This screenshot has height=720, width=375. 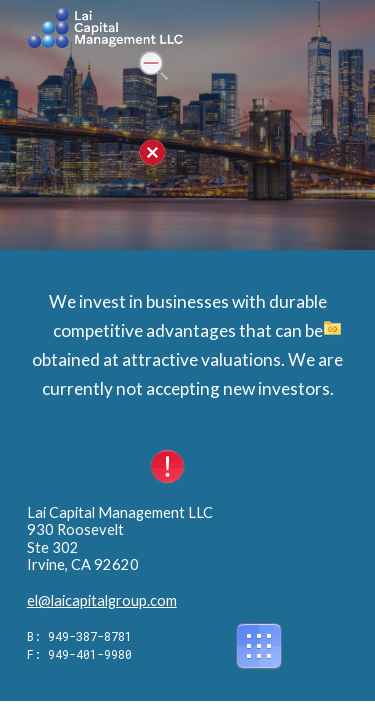 I want to click on cancel or close the current action, so click(x=152, y=152).